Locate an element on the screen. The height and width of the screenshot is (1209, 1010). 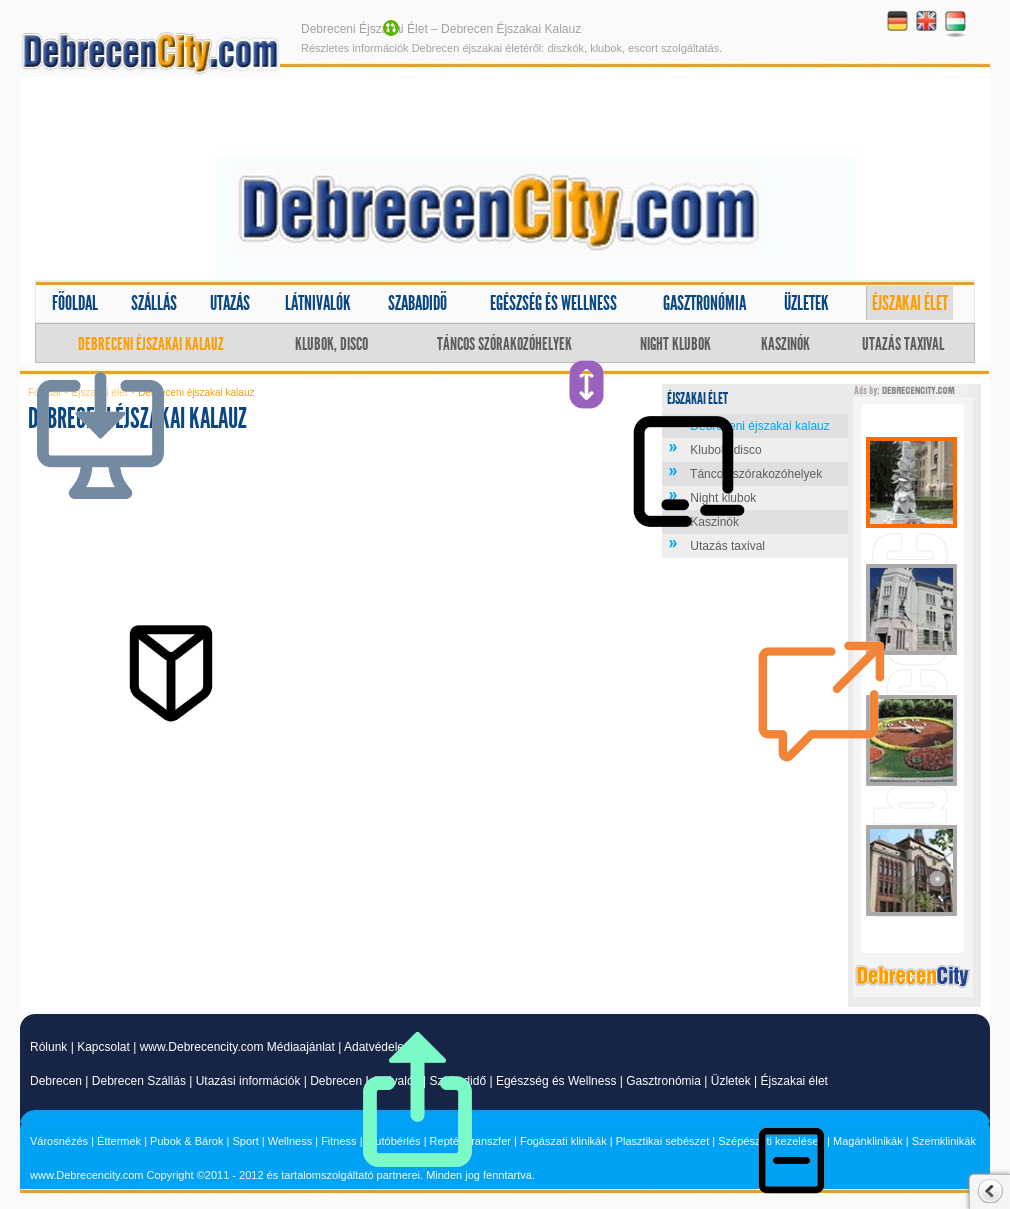
remove an iPad from connected devices is located at coordinates (683, 471).